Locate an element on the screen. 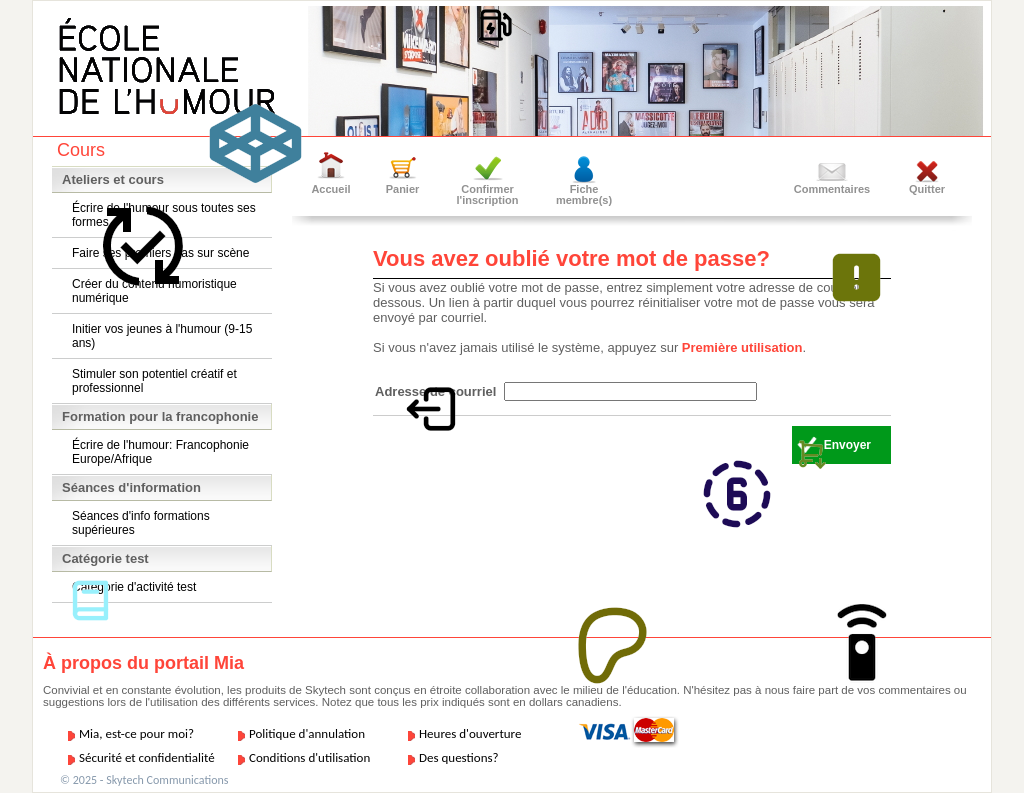 The image size is (1024, 793). indicates a warning or alert status is located at coordinates (856, 277).